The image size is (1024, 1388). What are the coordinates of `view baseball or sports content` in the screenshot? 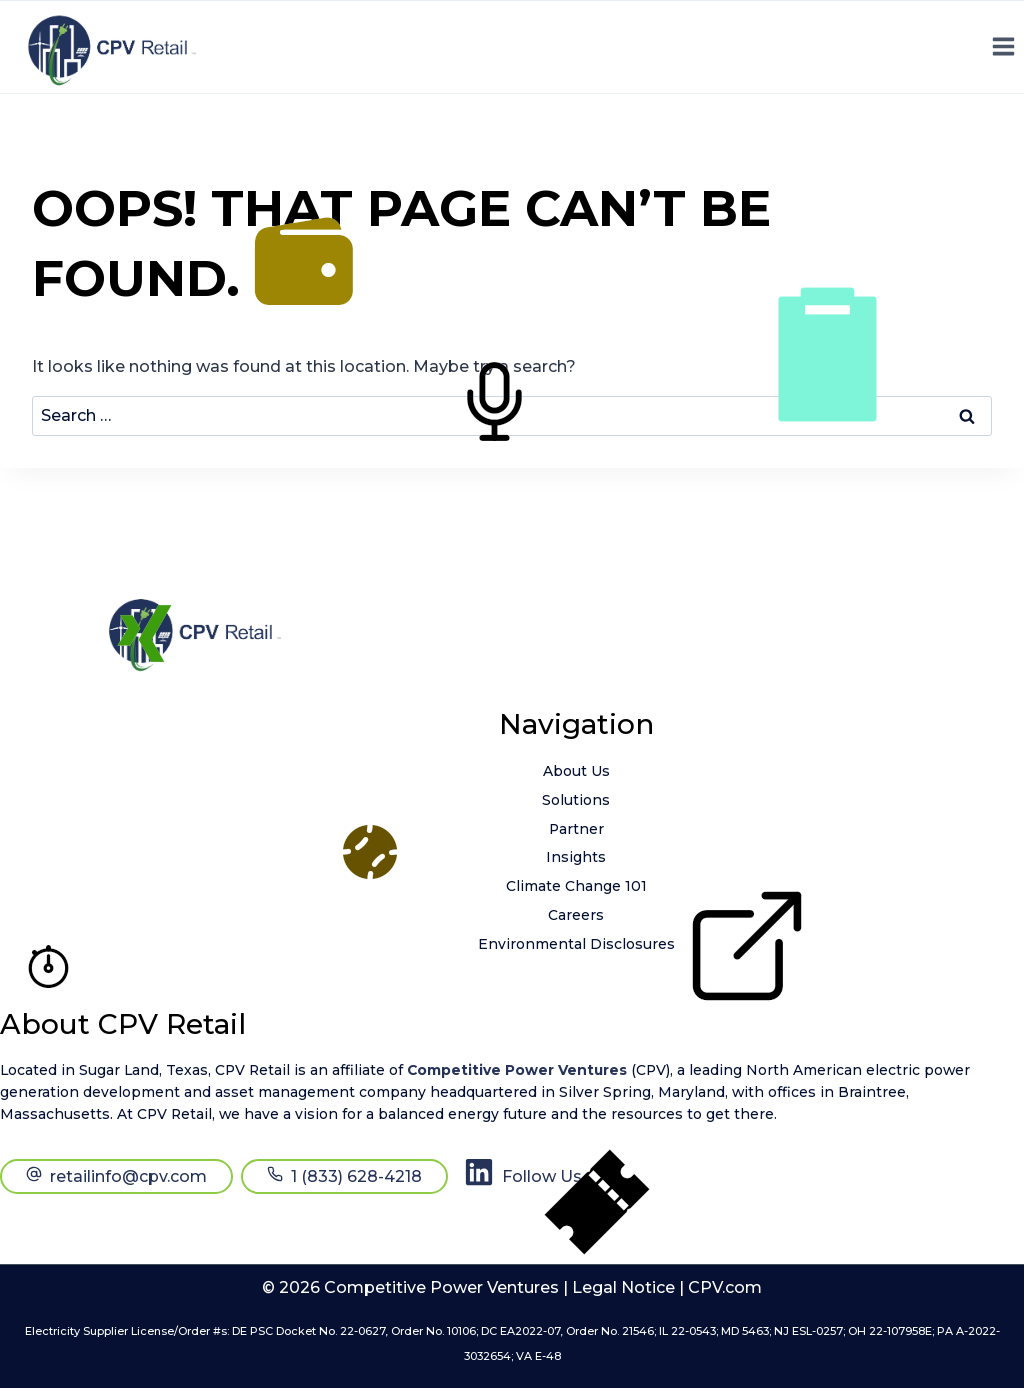 It's located at (370, 852).